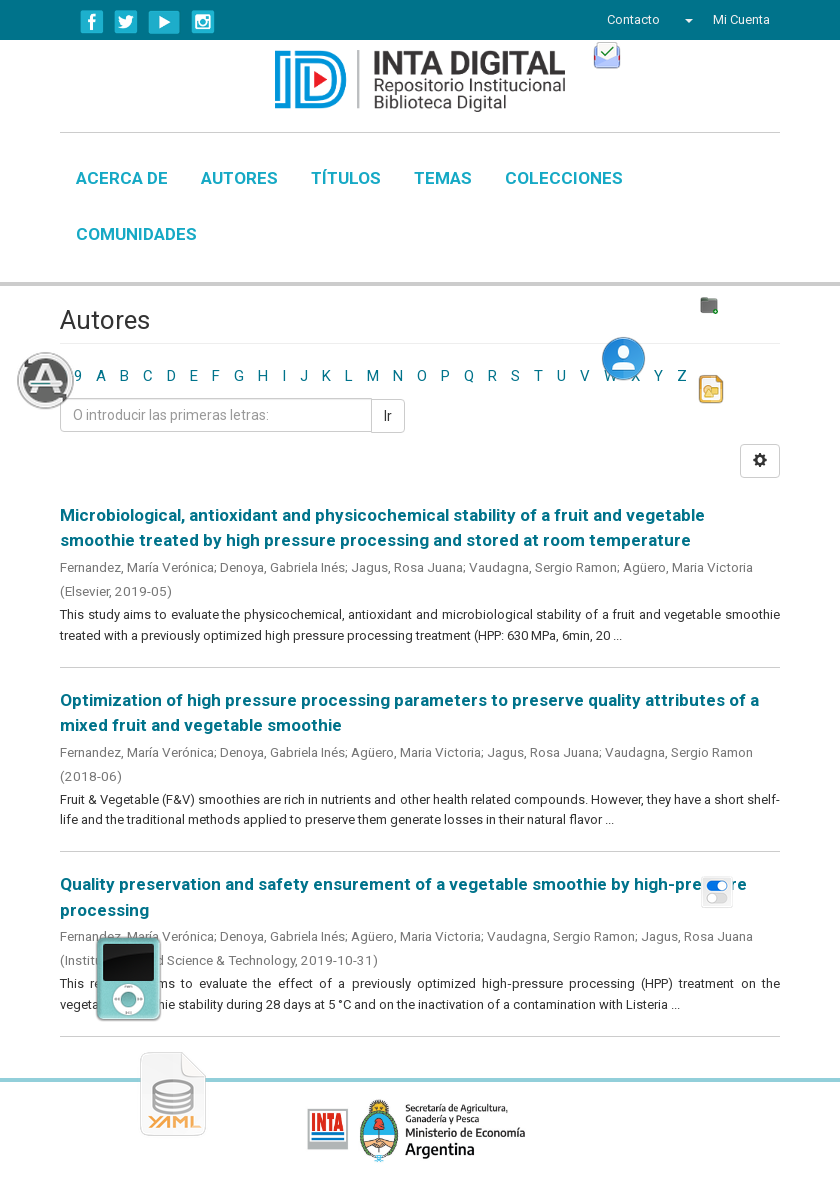  I want to click on a yaml configuration file, so click(173, 1094).